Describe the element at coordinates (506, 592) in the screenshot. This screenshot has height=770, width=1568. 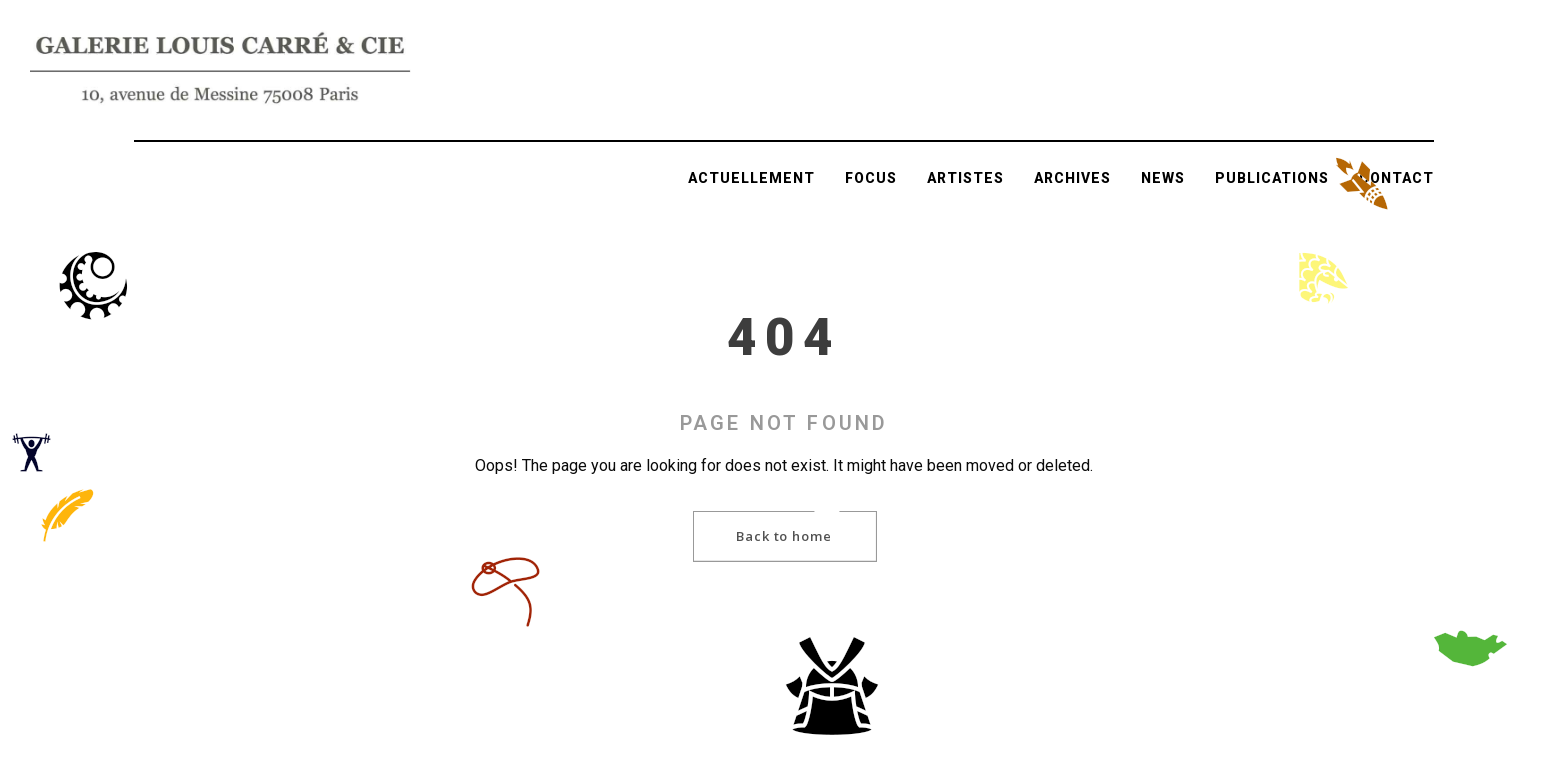
I see `select or capture objects with freeform drawing` at that location.